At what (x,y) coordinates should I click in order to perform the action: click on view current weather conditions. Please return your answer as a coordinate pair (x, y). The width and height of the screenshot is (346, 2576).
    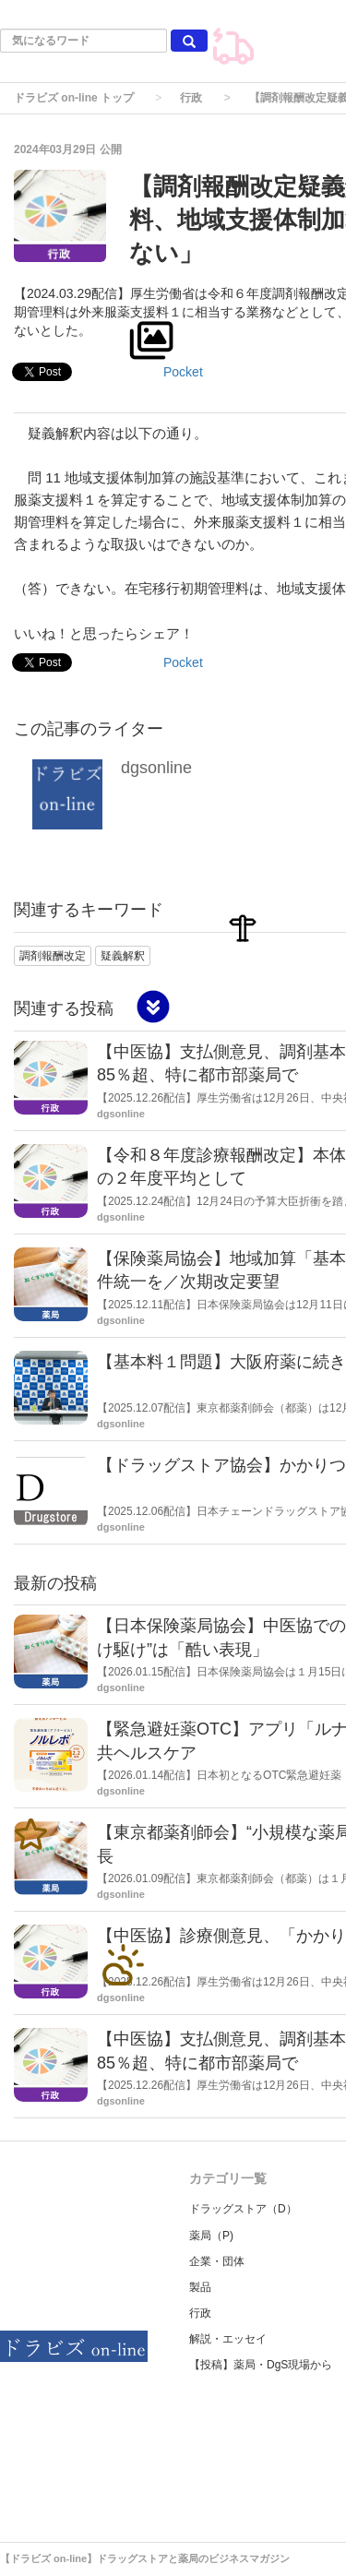
    Looking at the image, I should click on (123, 1964).